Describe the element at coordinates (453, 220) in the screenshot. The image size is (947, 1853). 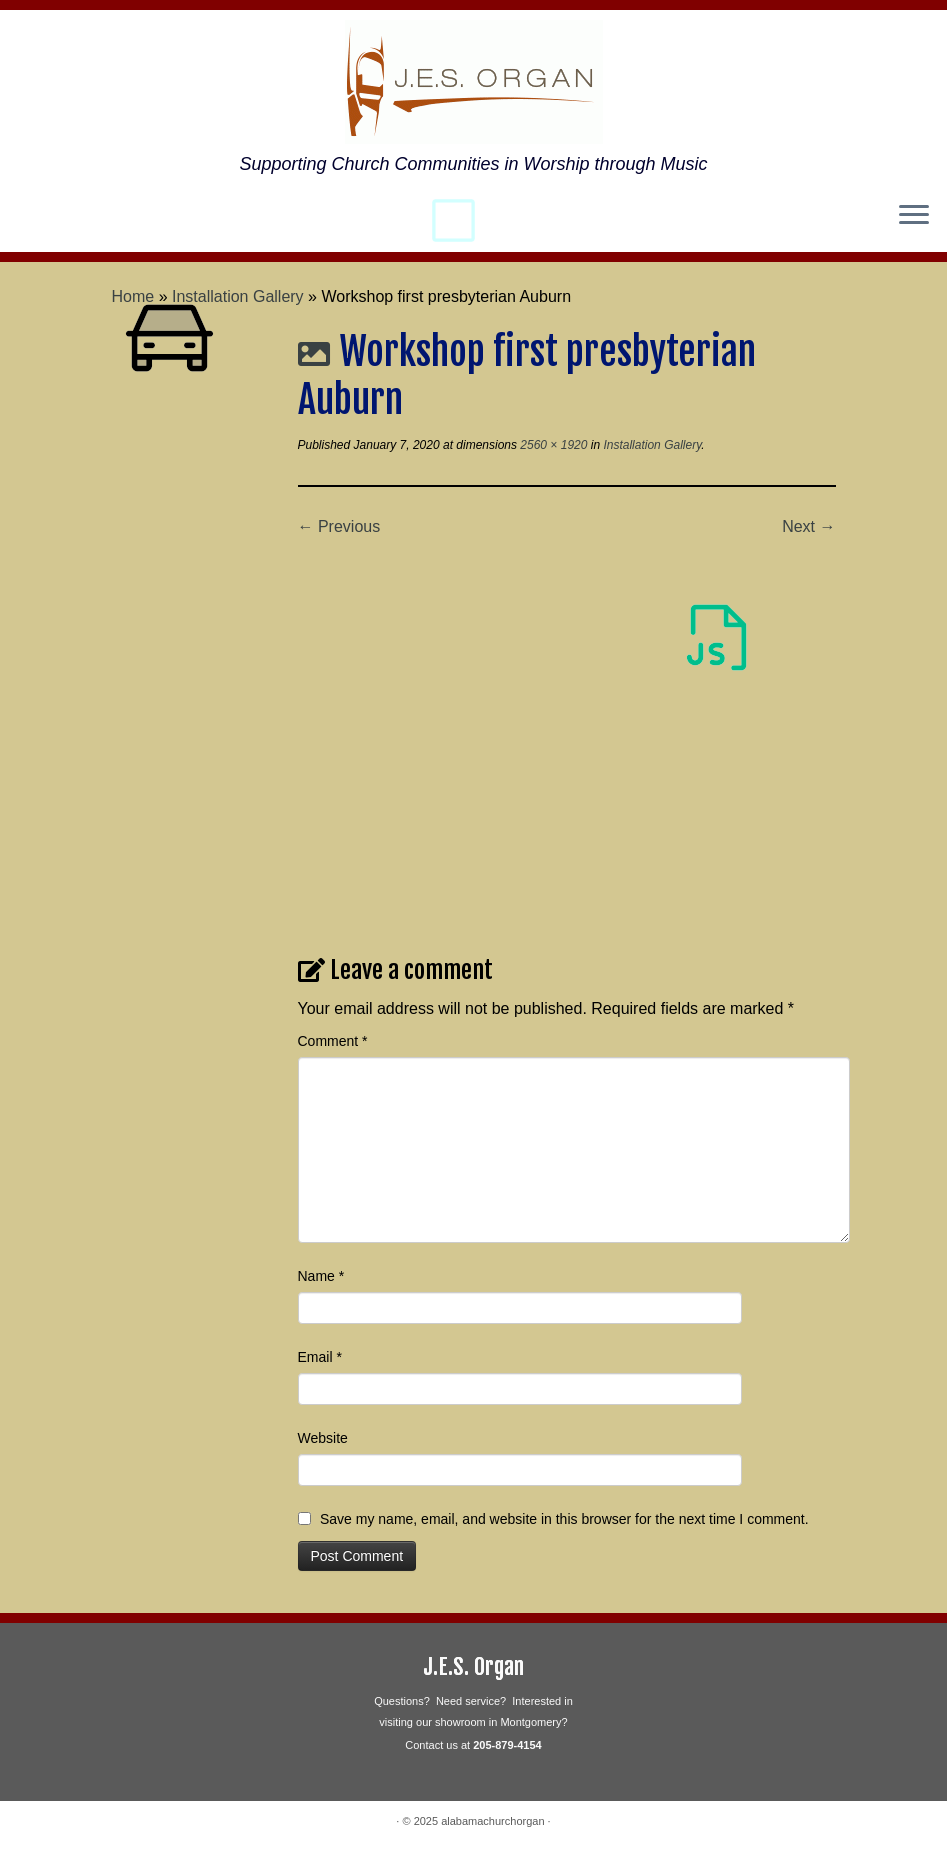
I see `stop or halt media playback` at that location.